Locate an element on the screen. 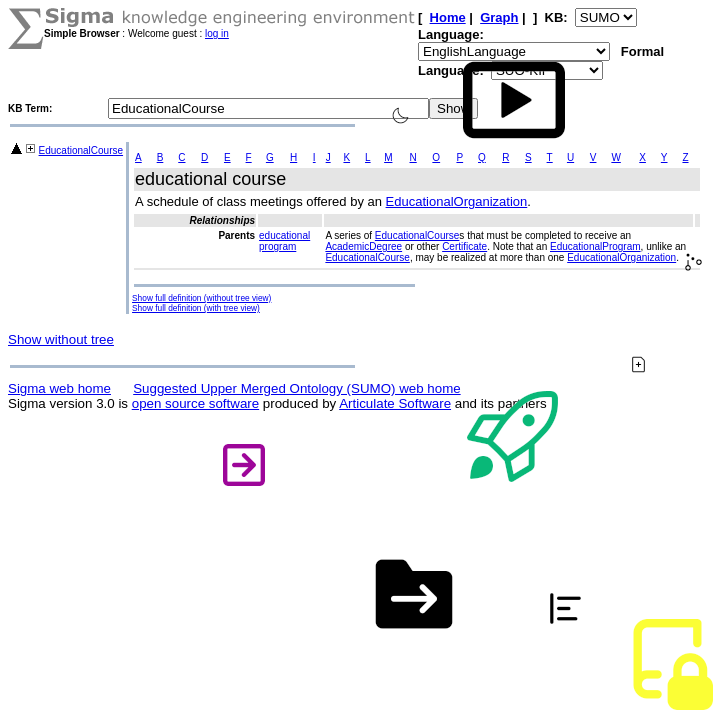 The image size is (713, 720). view the merge queue for pending pull requests is located at coordinates (693, 261).